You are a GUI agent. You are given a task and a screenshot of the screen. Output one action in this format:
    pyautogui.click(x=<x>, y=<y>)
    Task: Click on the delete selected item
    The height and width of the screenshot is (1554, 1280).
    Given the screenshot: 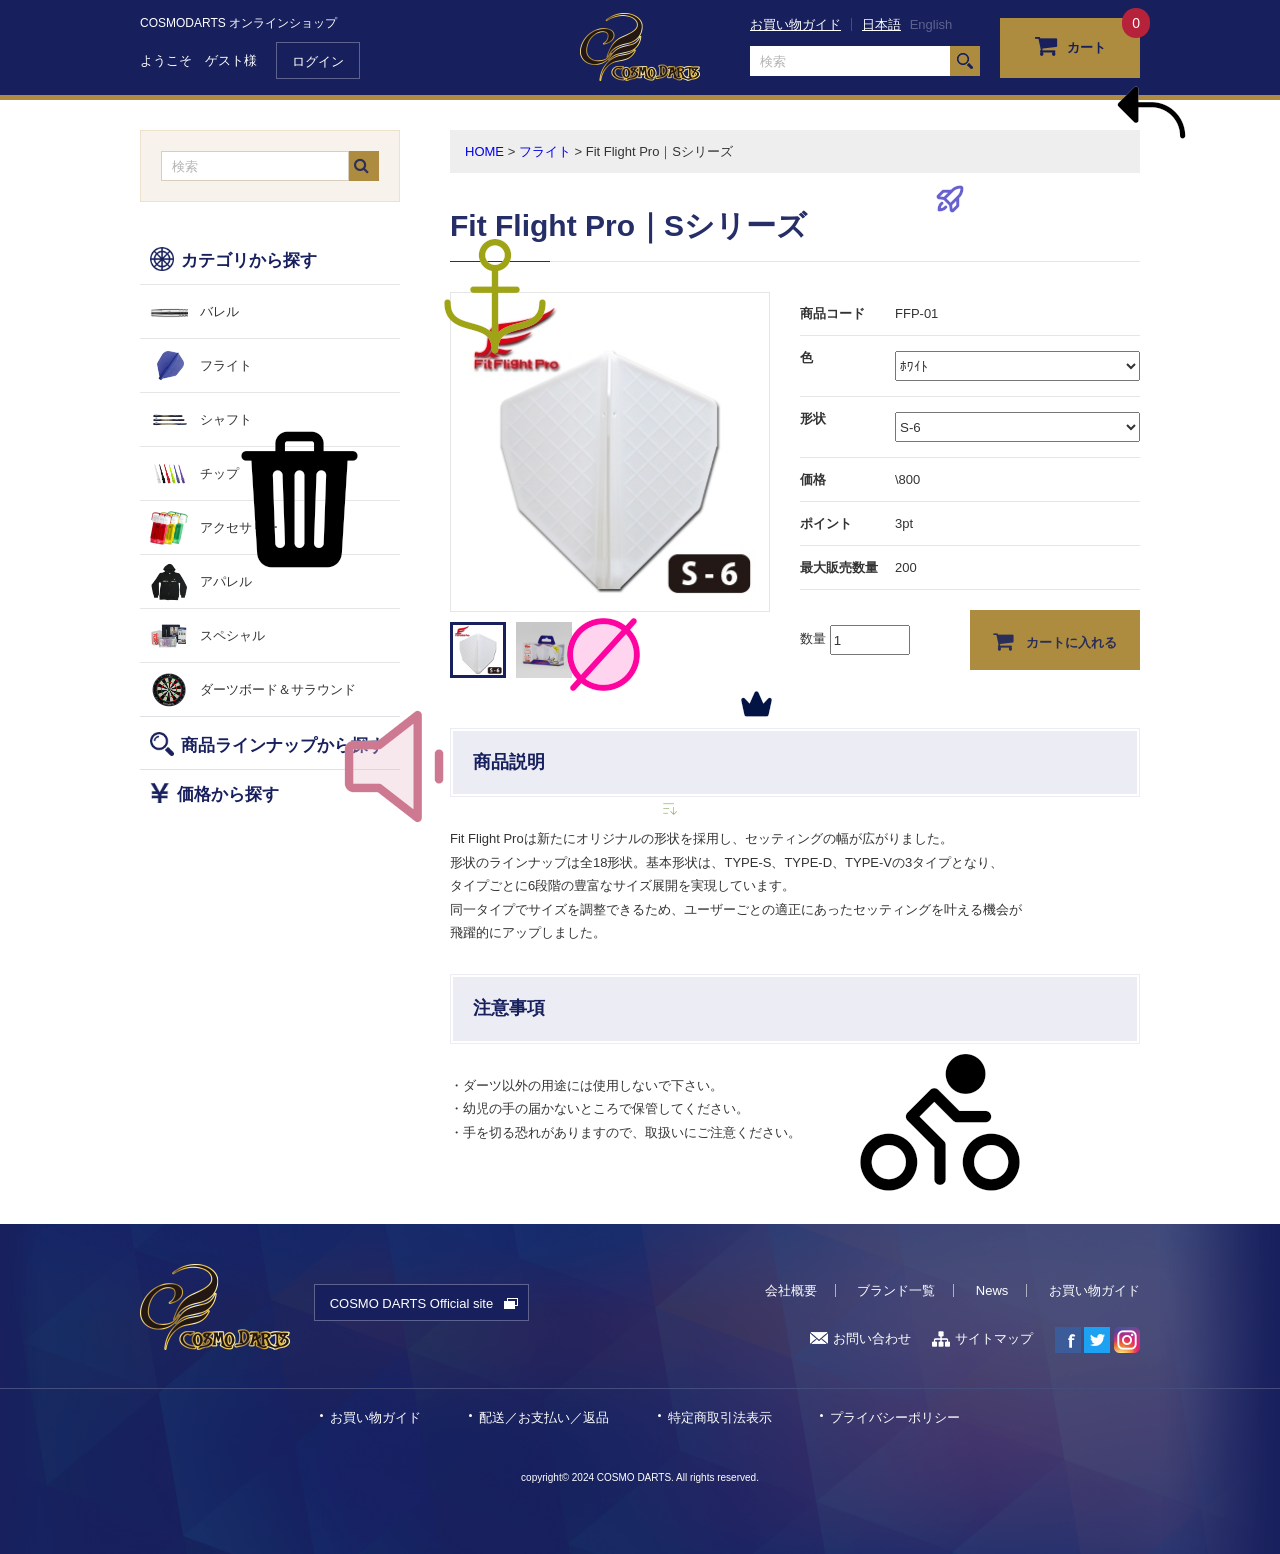 What is the action you would take?
    pyautogui.click(x=299, y=499)
    